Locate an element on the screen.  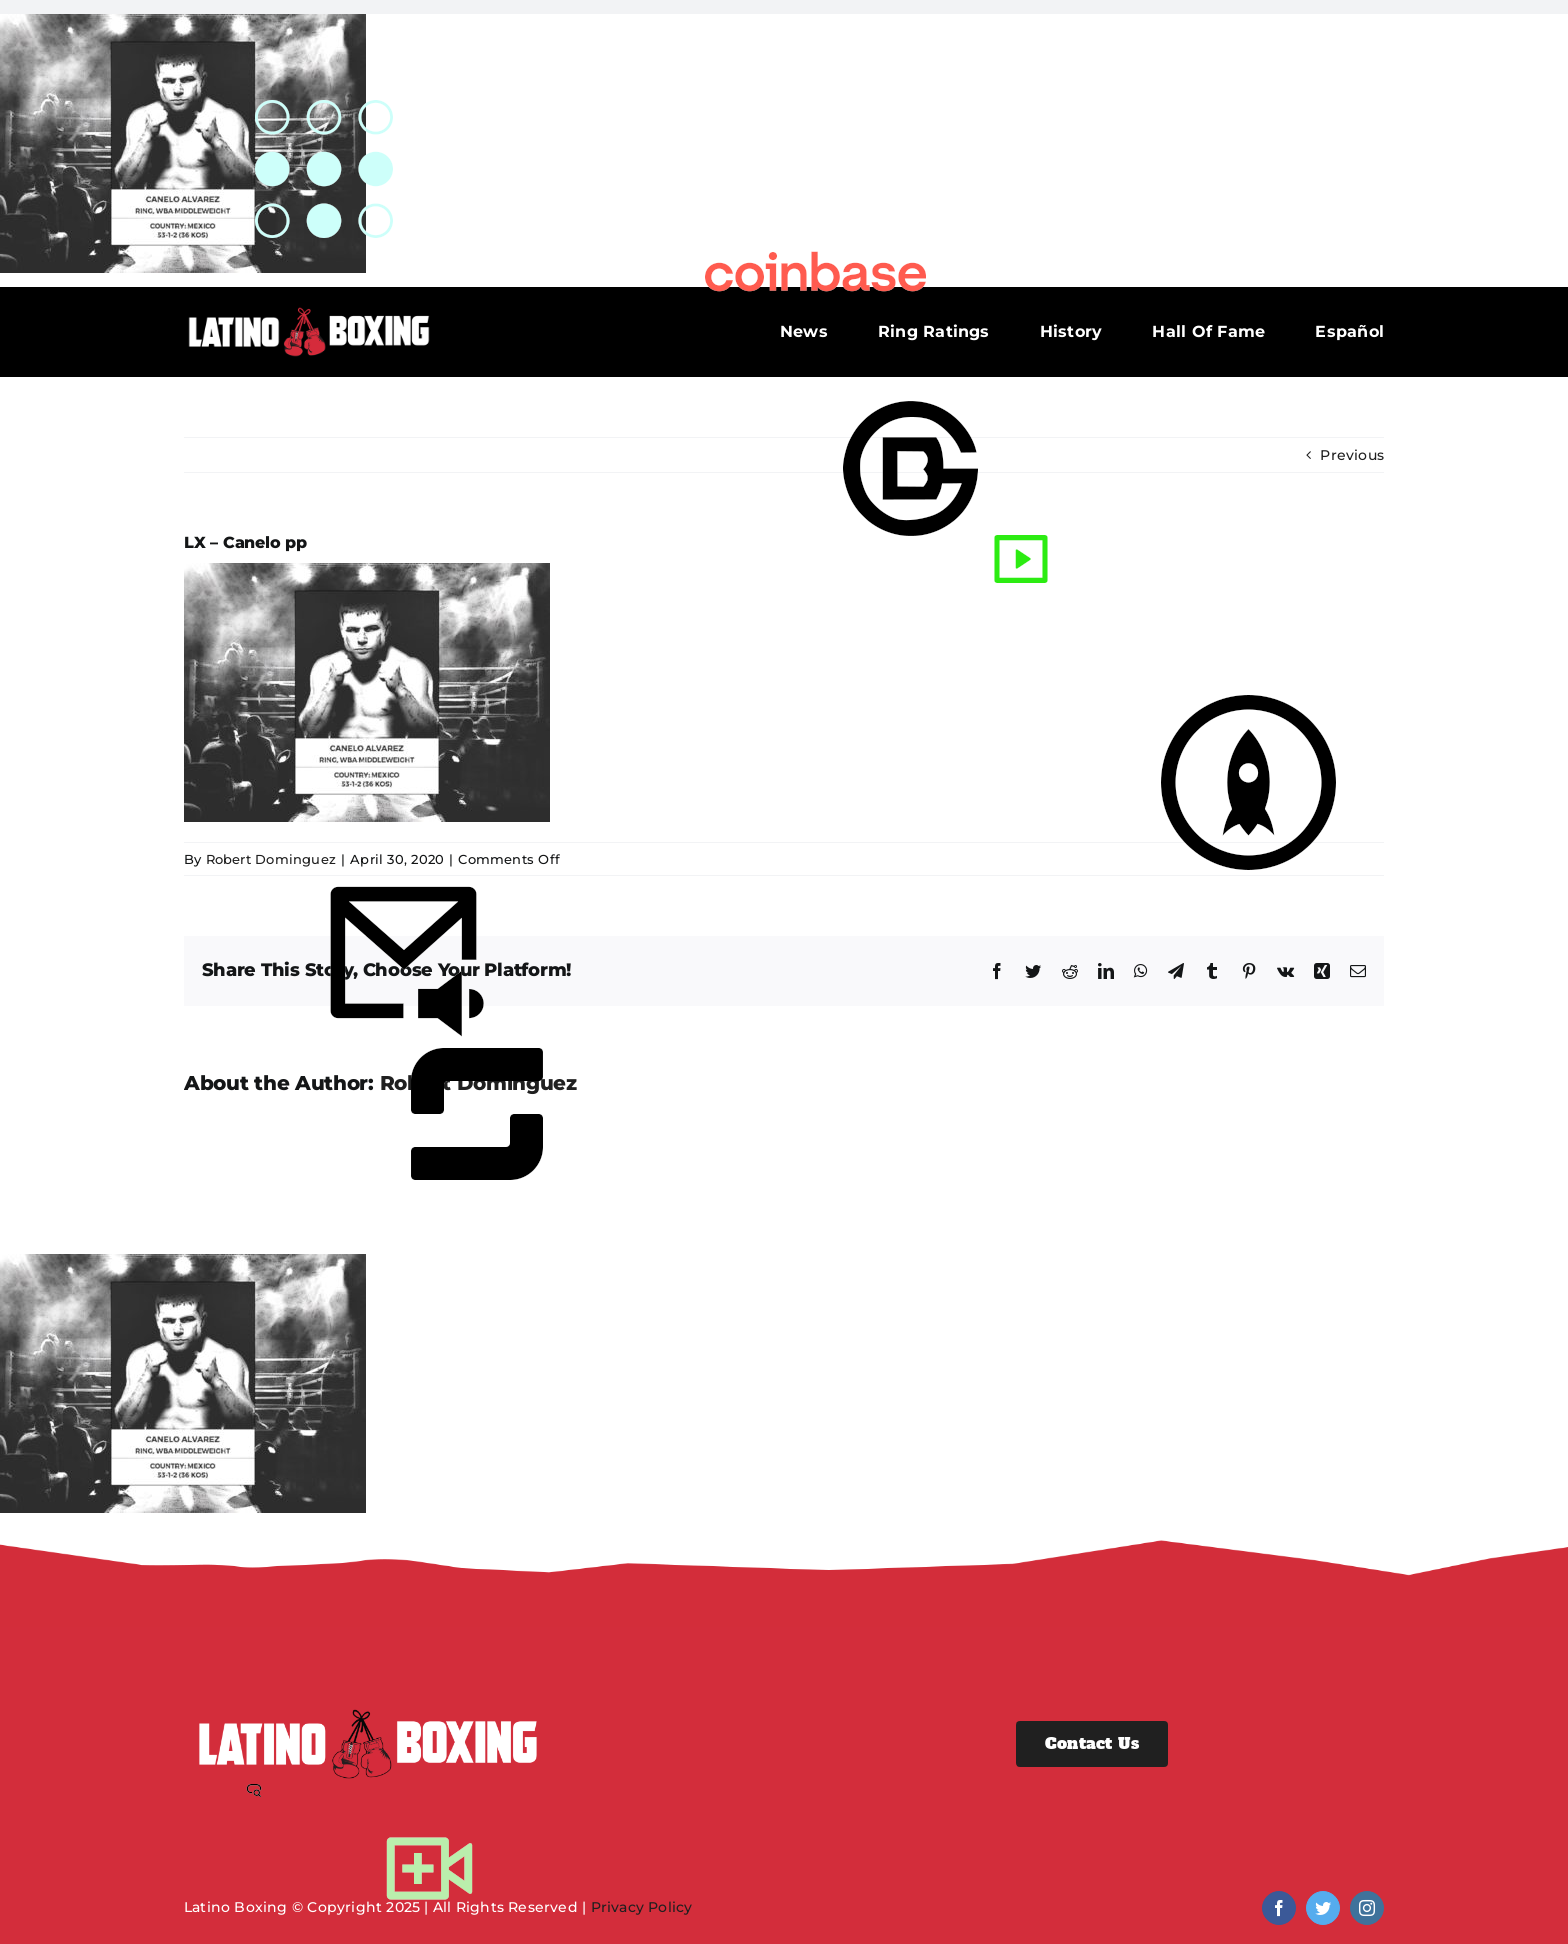
start.gg logo is located at coordinates (477, 1114).